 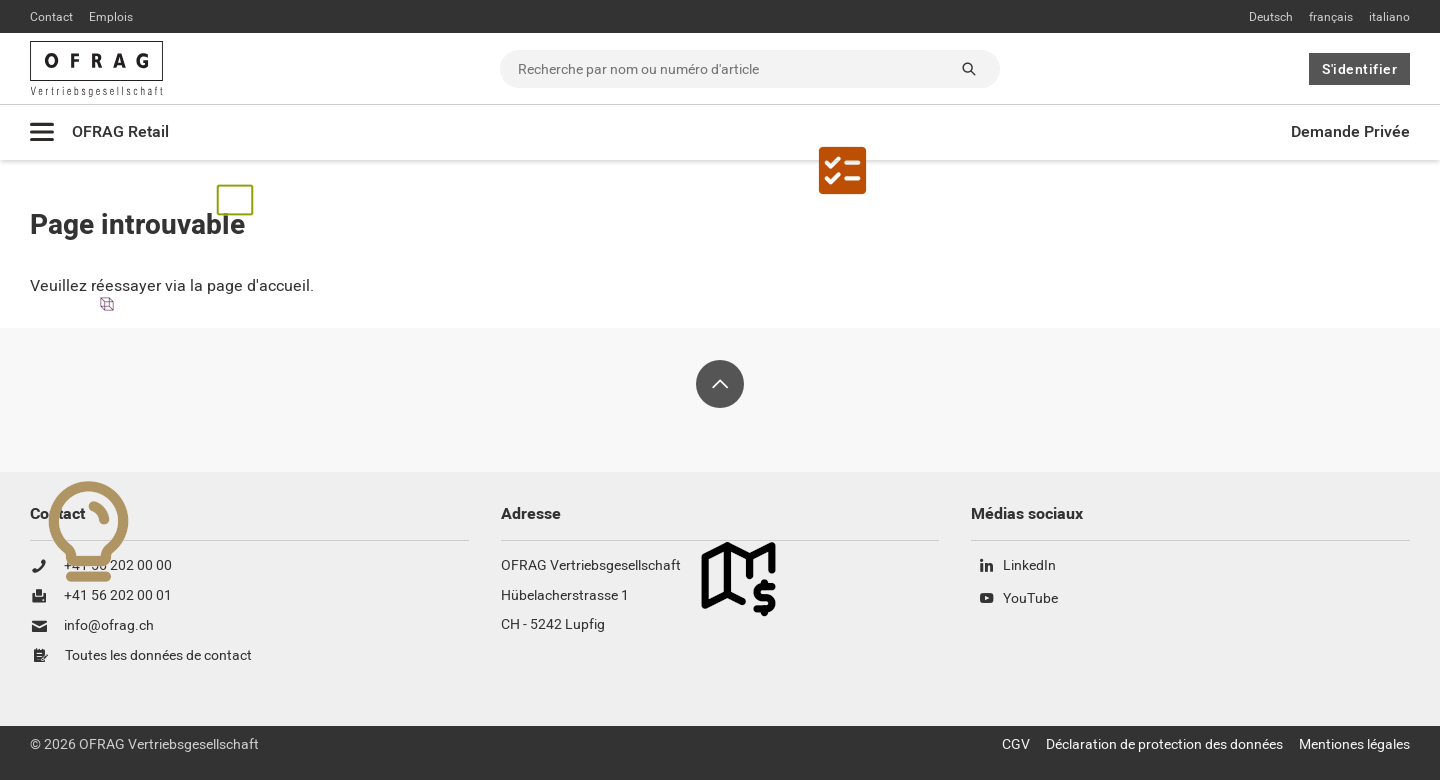 What do you see at coordinates (235, 200) in the screenshot?
I see `select or crop a rectangular area` at bounding box center [235, 200].